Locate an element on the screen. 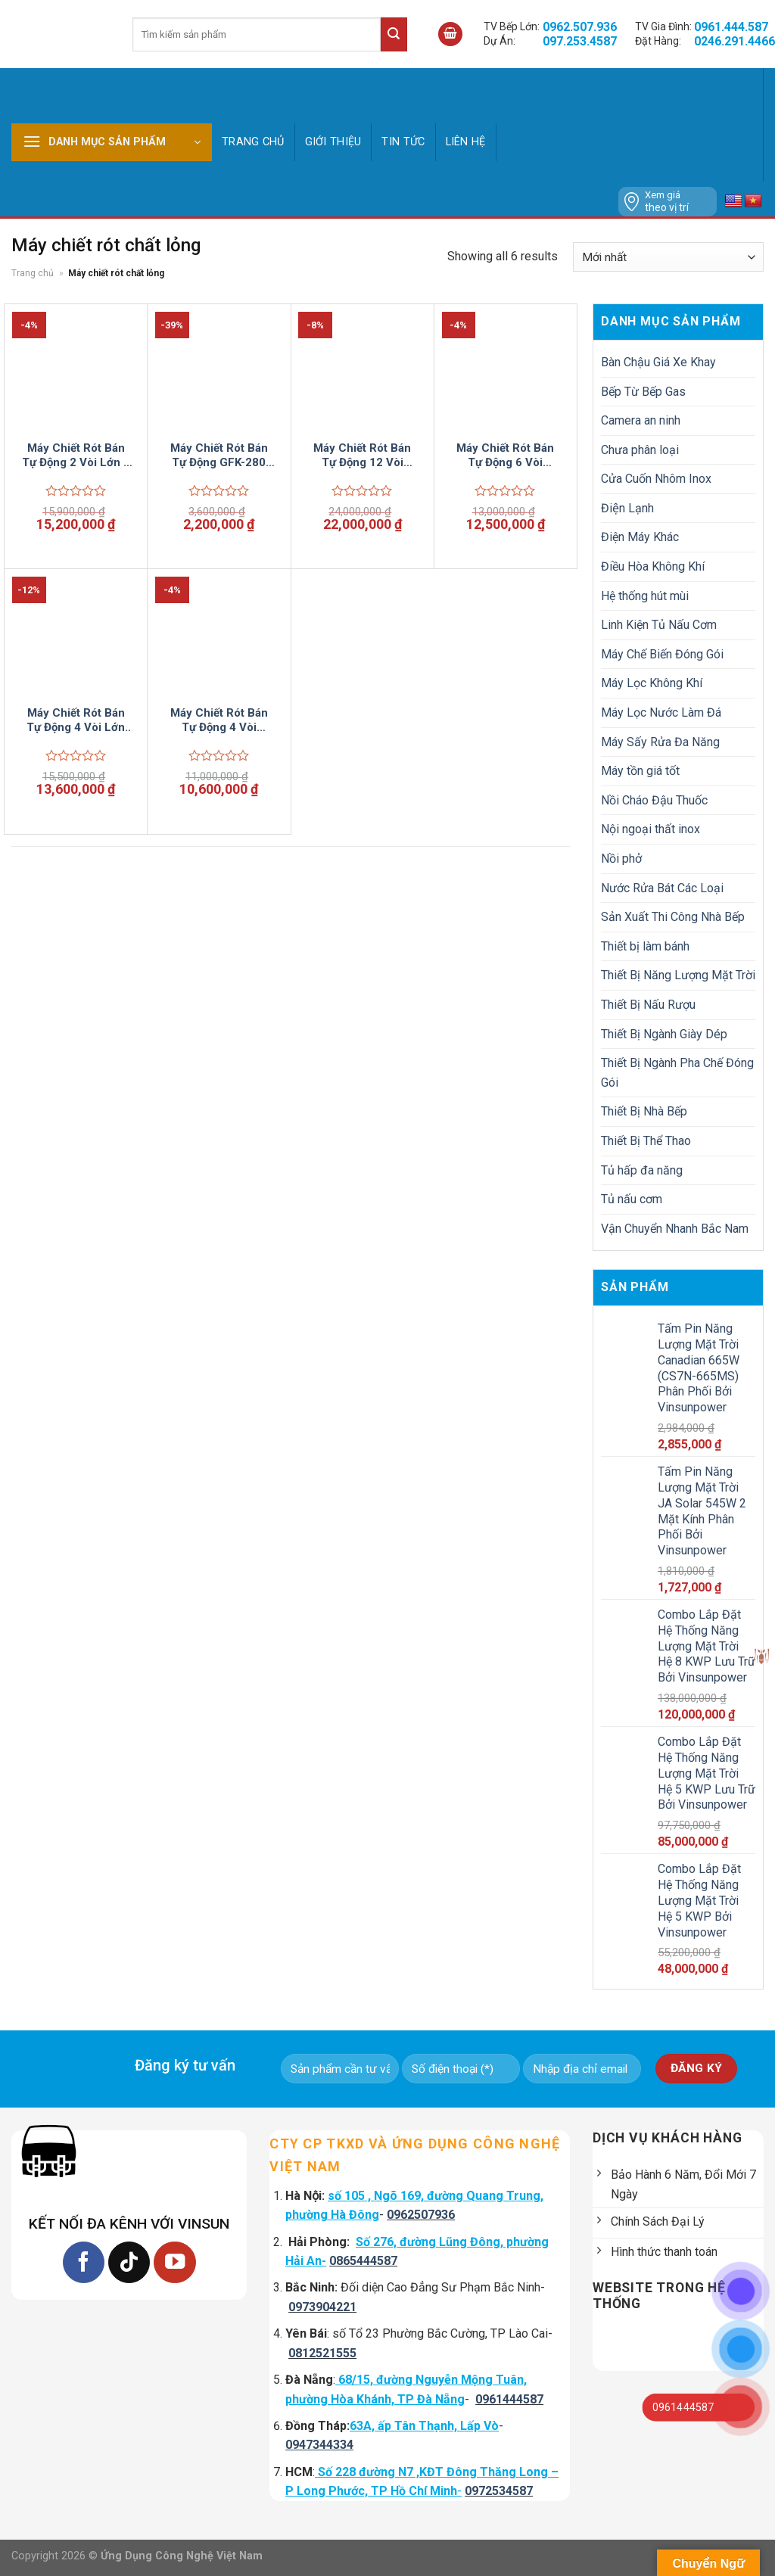 Image resolution: width=775 pixels, height=2576 pixels. indicates an incoming attack or bombing event in gameplay is located at coordinates (761, 1657).